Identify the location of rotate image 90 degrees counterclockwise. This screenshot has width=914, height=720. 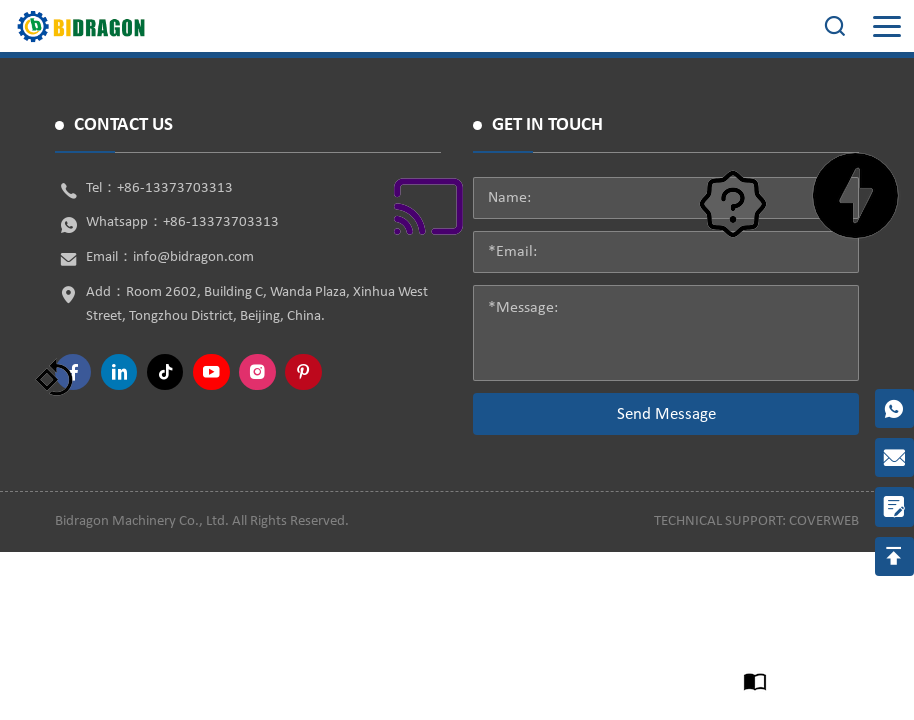
(55, 378).